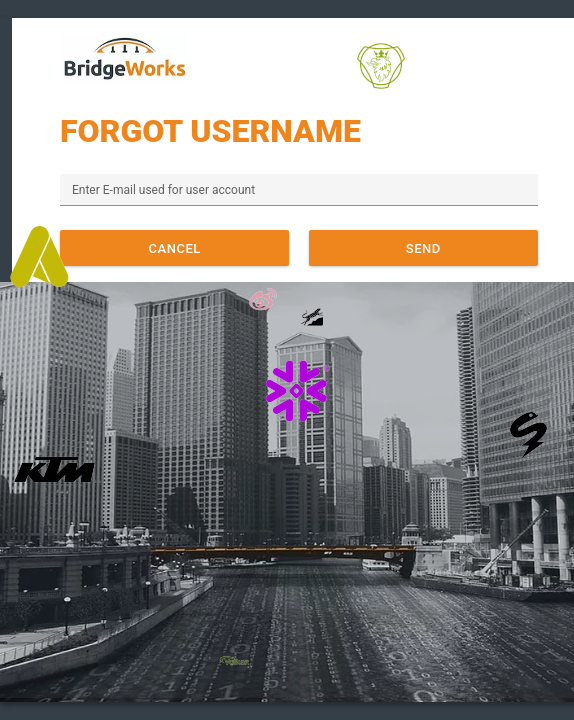 The width and height of the screenshot is (574, 720). What do you see at coordinates (298, 391) in the screenshot?
I see `snowflake data cloud platform logo` at bounding box center [298, 391].